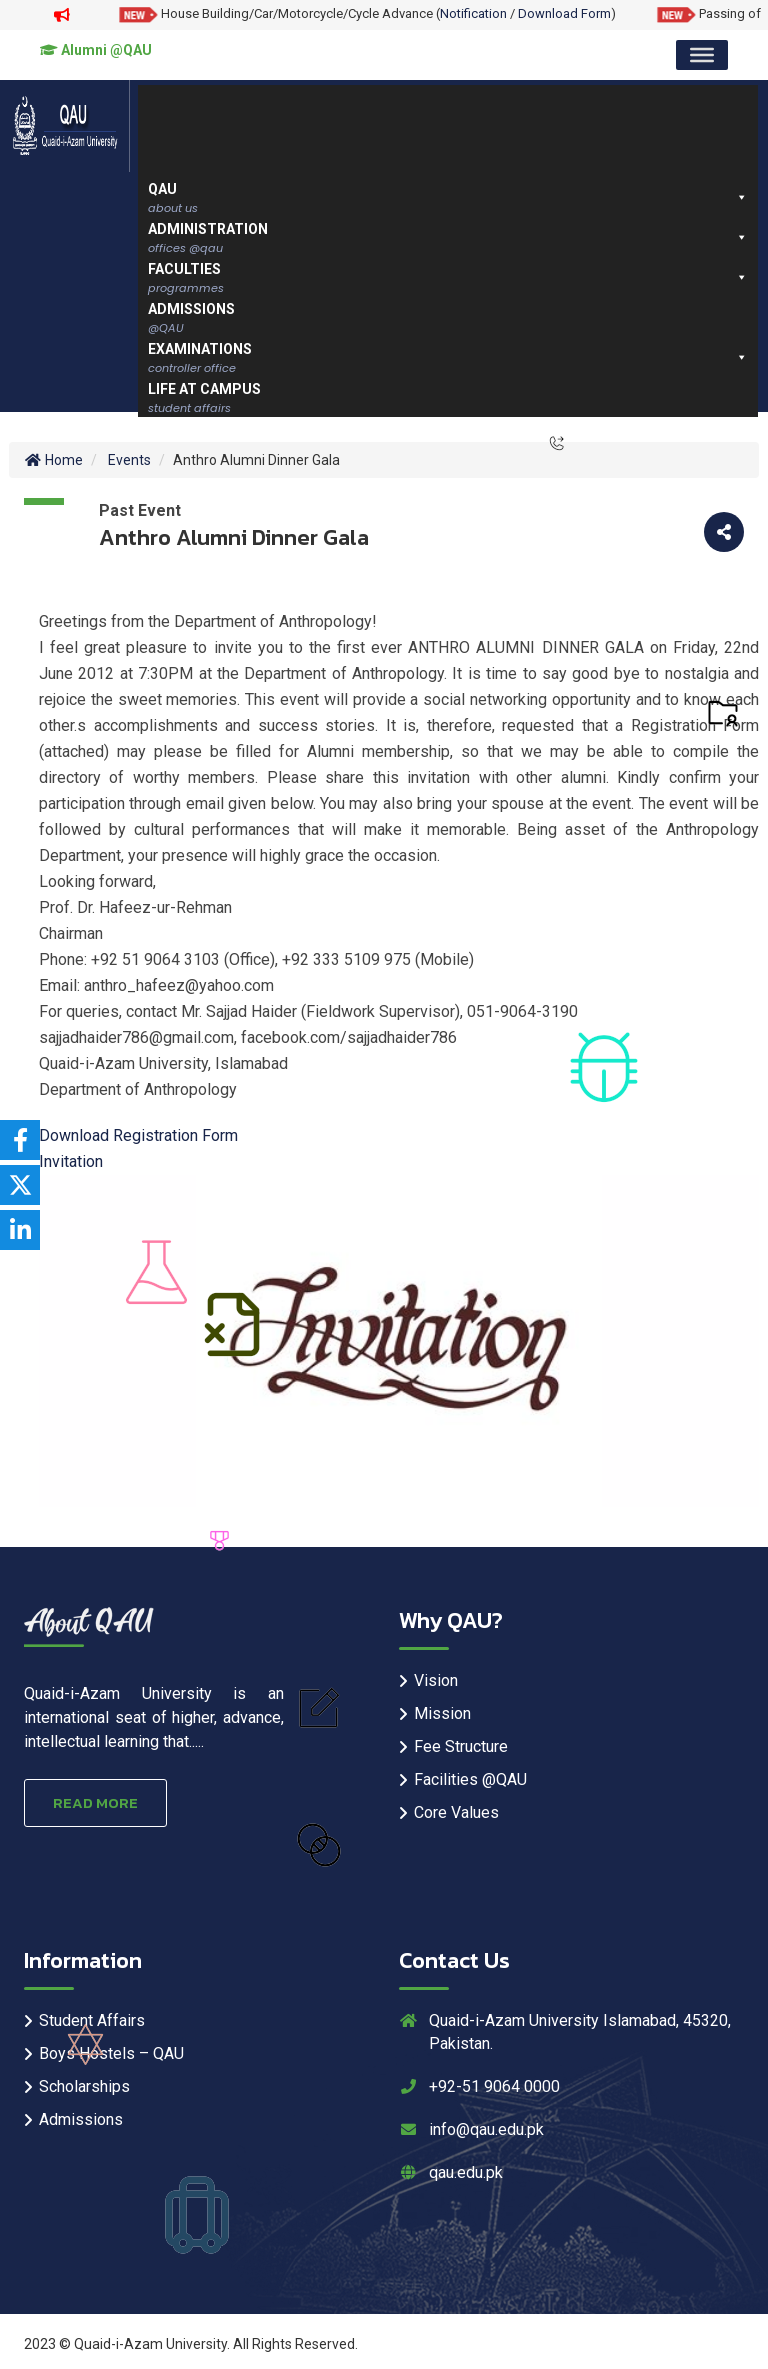 The image size is (768, 2369). I want to click on view military or veteran status badge, so click(219, 1539).